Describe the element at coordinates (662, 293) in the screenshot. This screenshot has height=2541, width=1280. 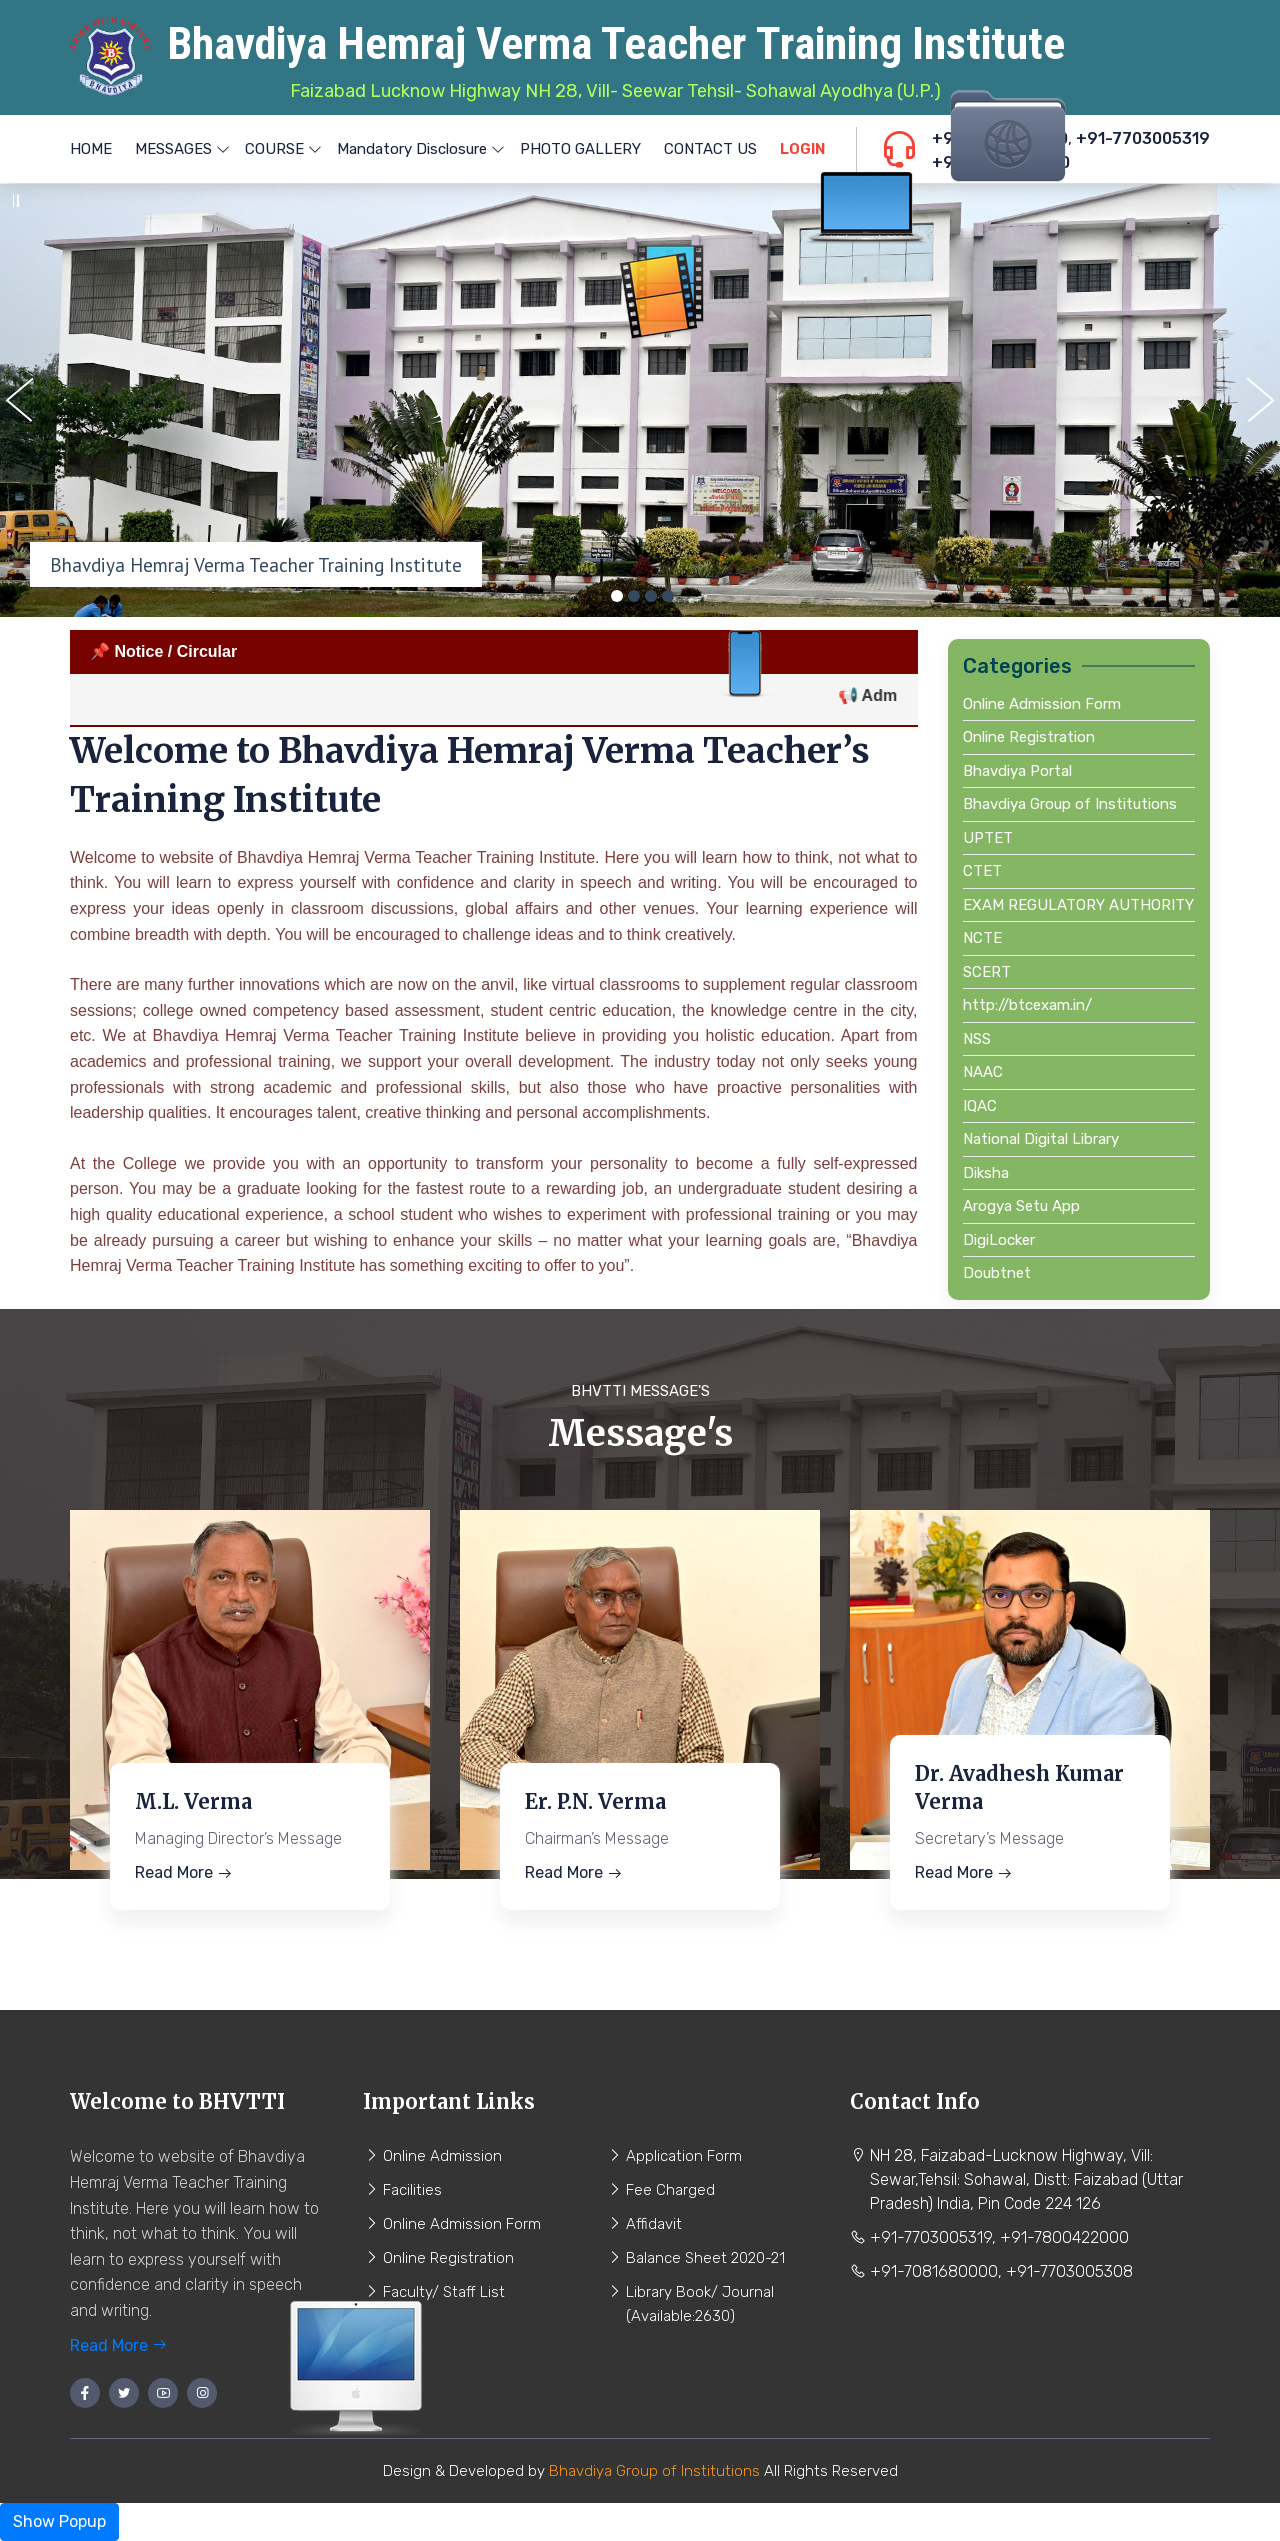
I see `open iMovie library` at that location.